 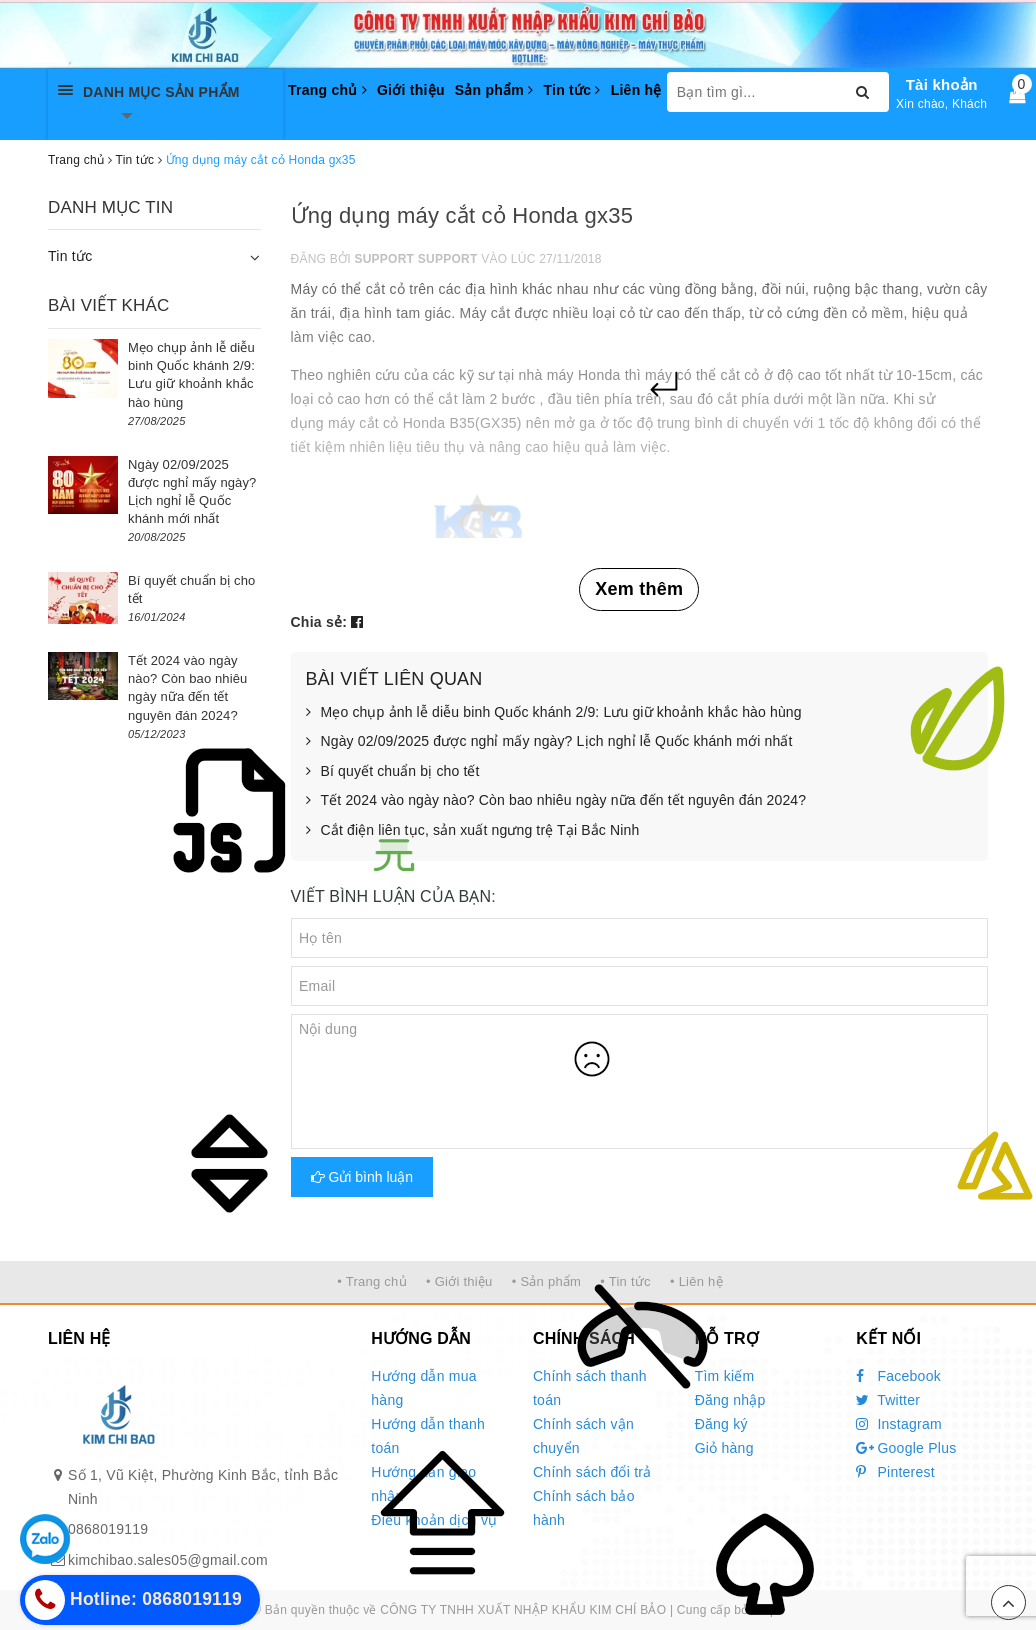 I want to click on access microsoft azure cloud services, so click(x=995, y=1169).